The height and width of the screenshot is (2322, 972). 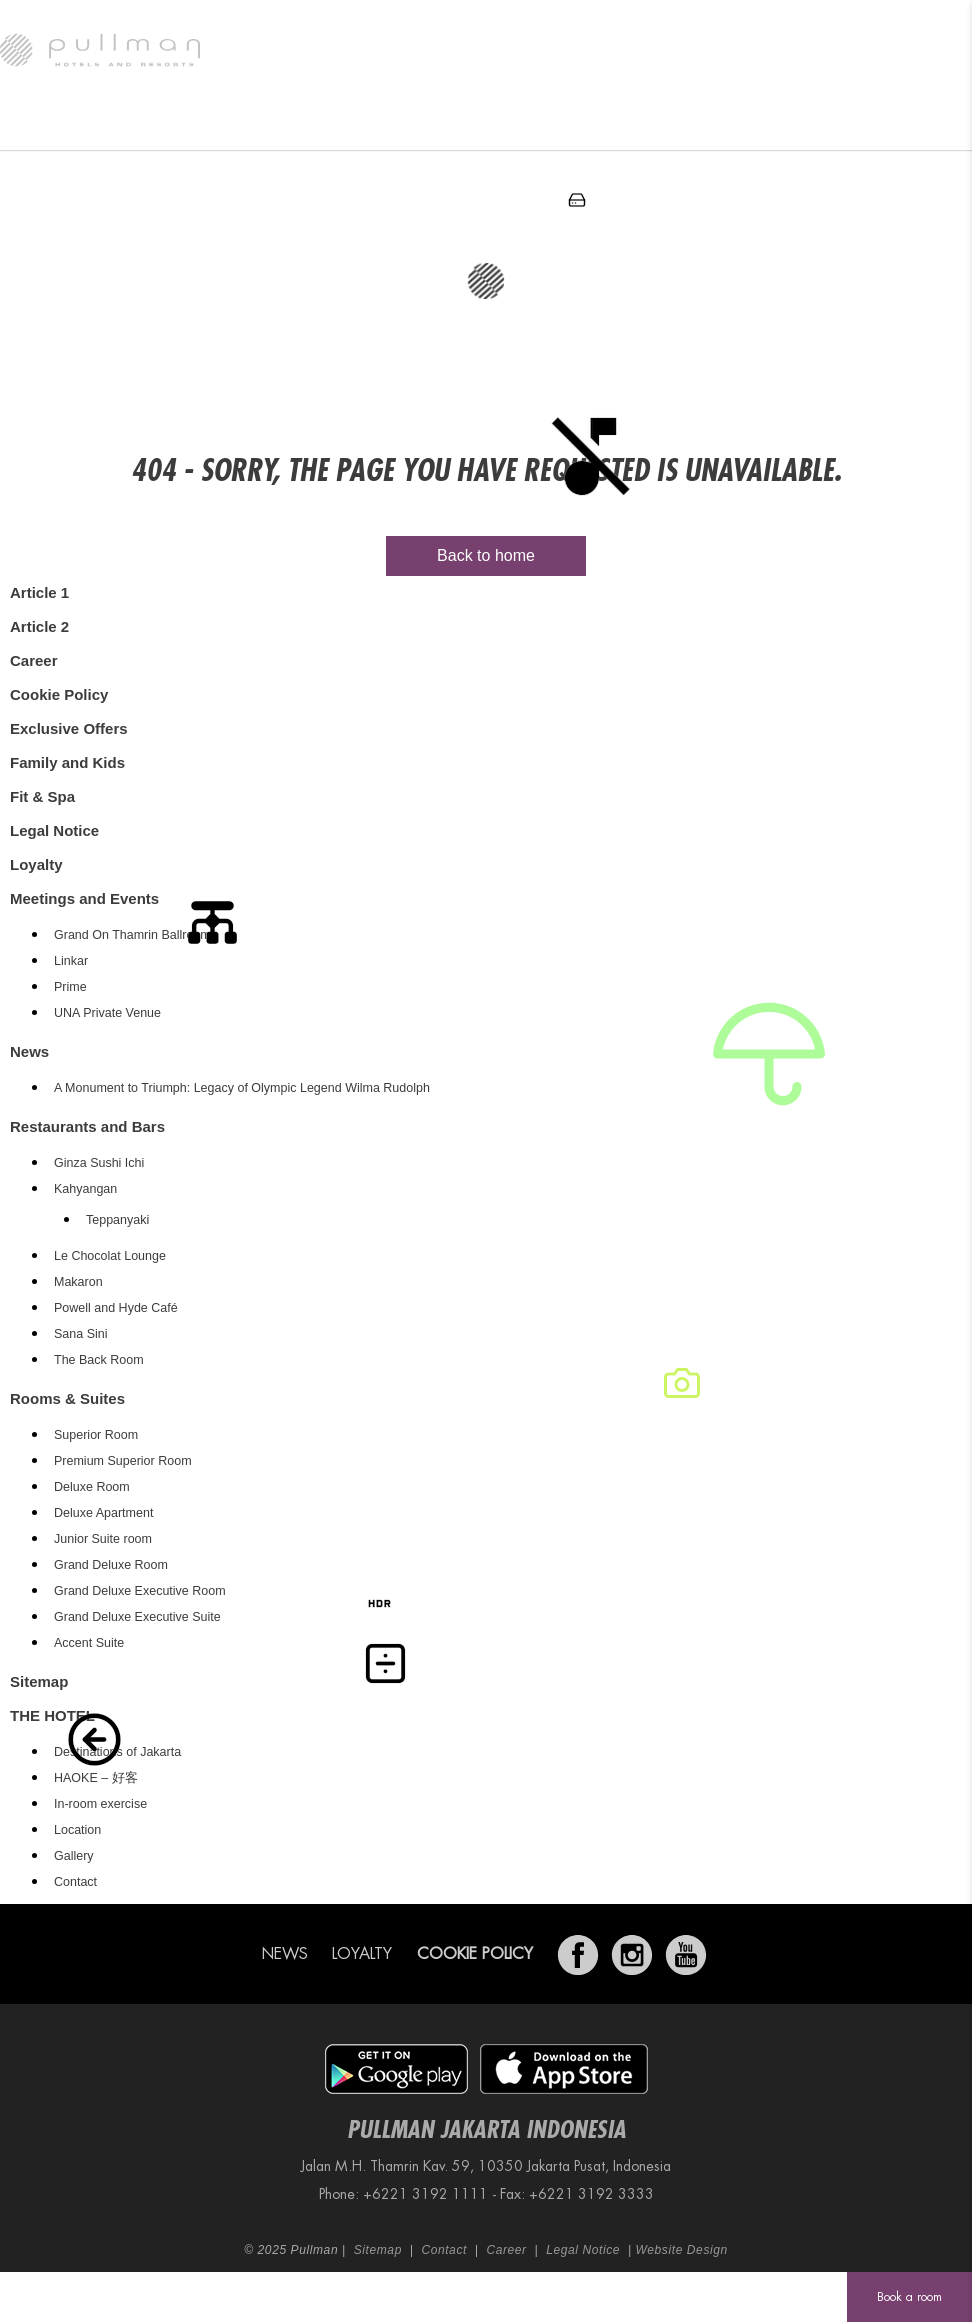 I want to click on mute or disable music playback, so click(x=590, y=456).